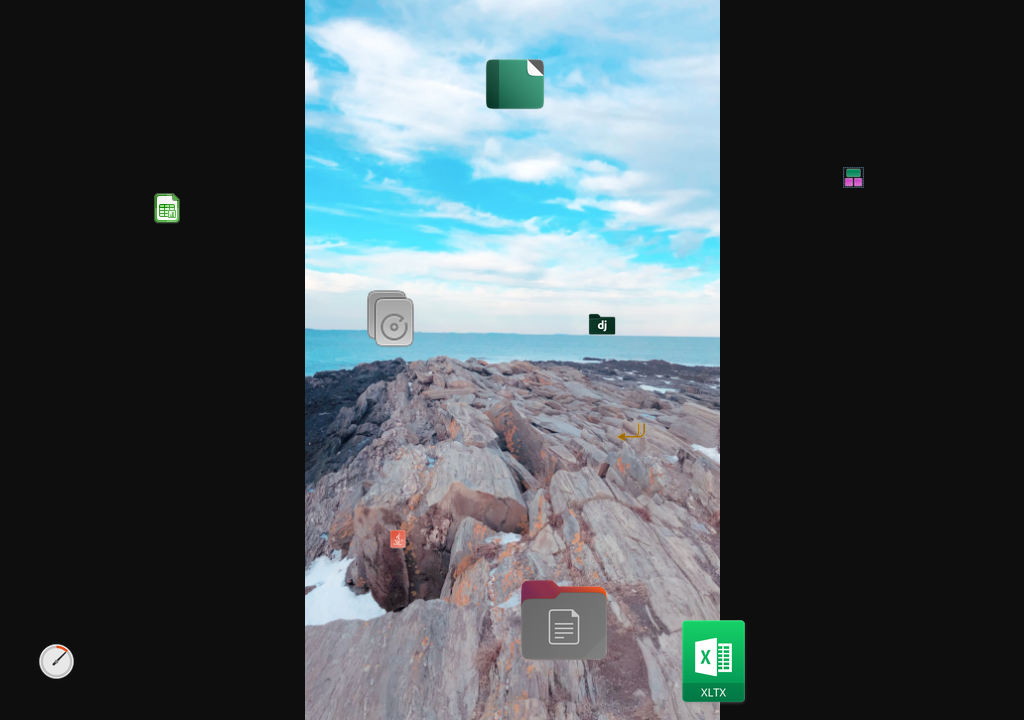 This screenshot has width=1024, height=720. What do you see at coordinates (713, 662) in the screenshot?
I see `excel spreadsheet template file` at bounding box center [713, 662].